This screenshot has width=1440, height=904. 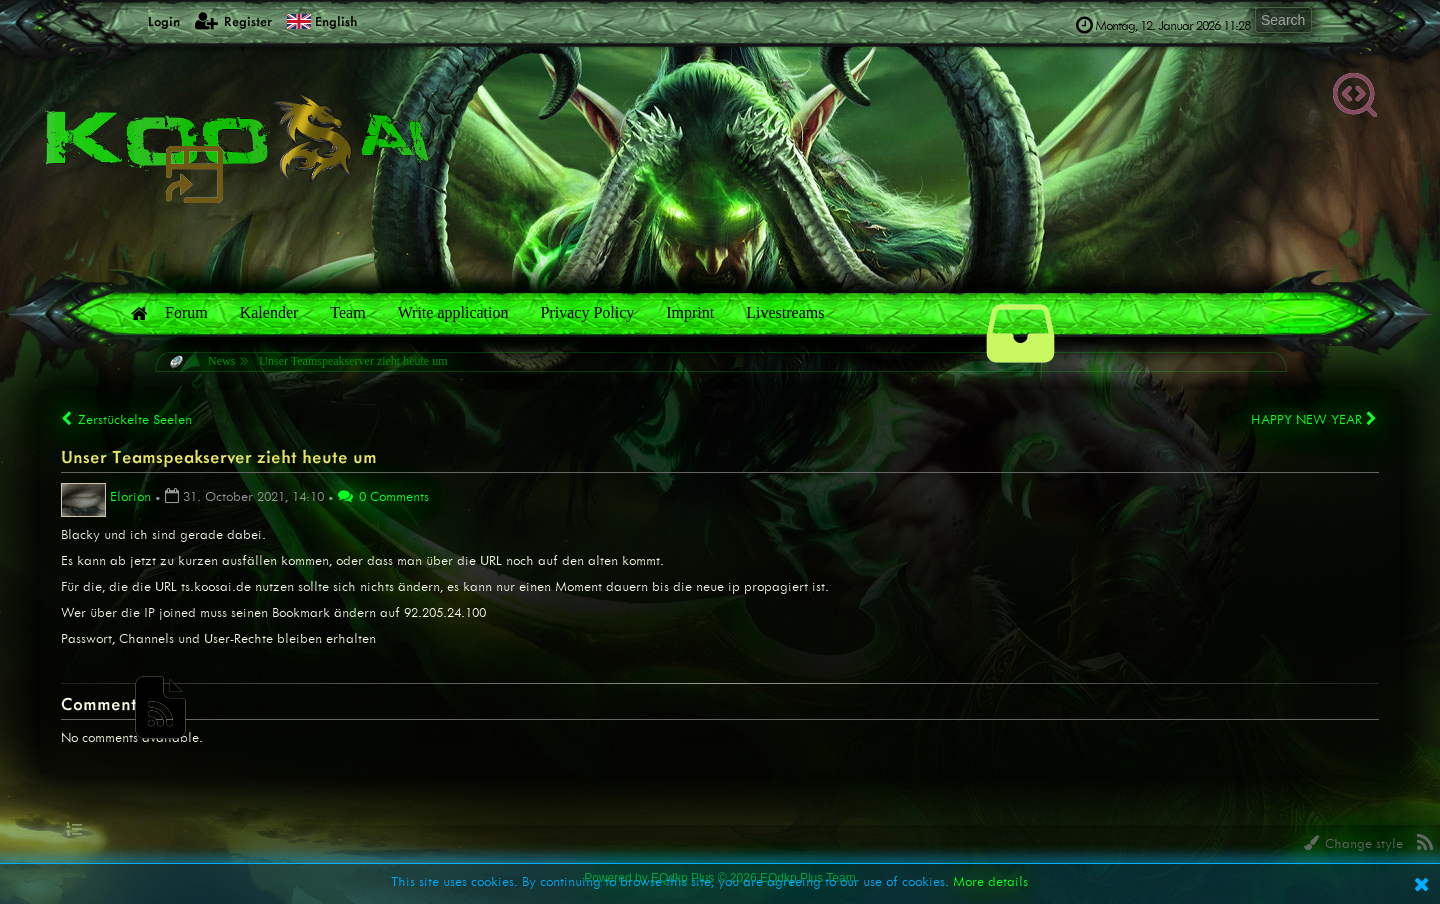 What do you see at coordinates (1020, 333) in the screenshot?
I see `access your inbox or file tray` at bounding box center [1020, 333].